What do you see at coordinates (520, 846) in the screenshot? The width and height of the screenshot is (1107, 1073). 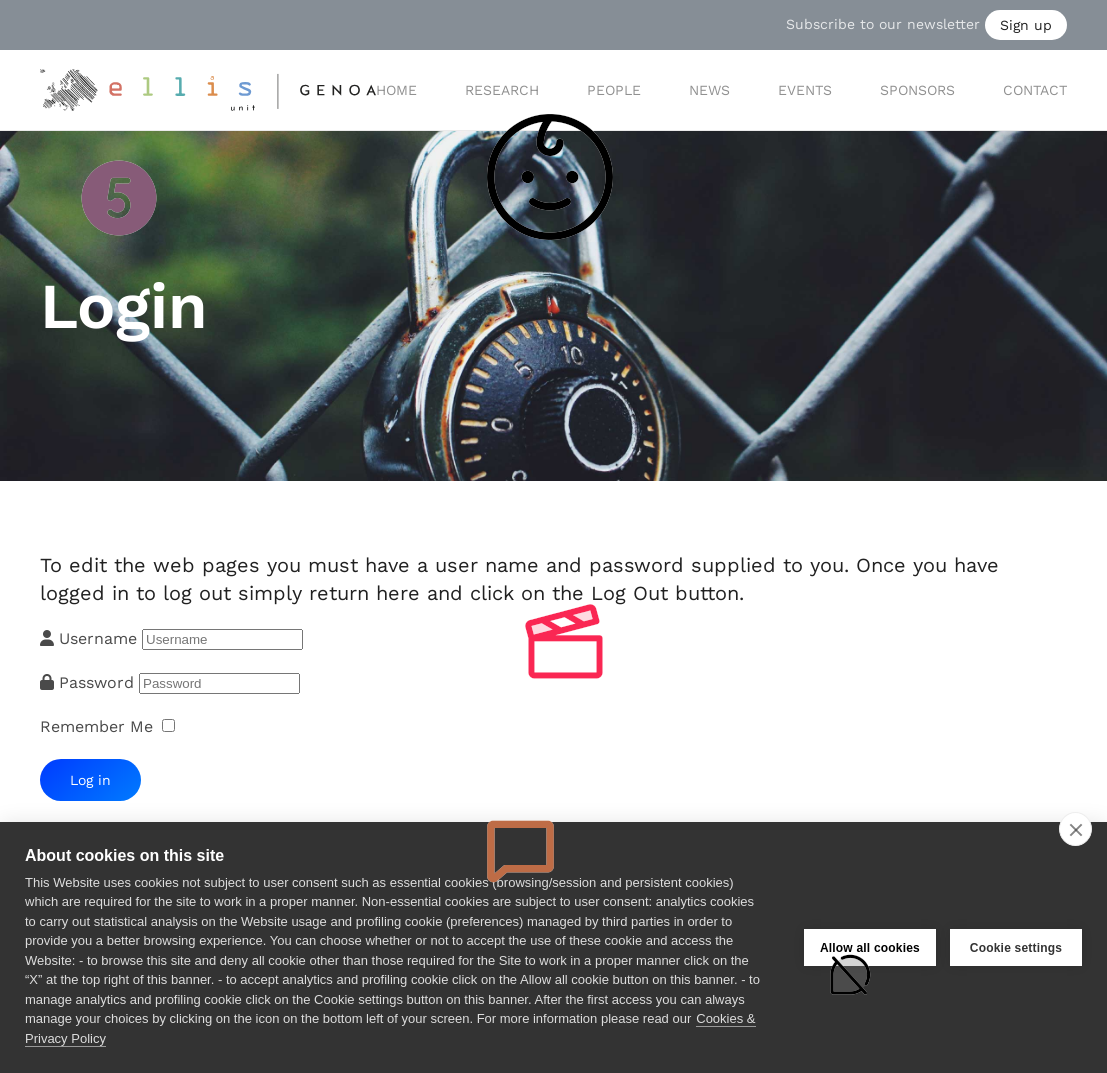 I see `open chat or messaging` at bounding box center [520, 846].